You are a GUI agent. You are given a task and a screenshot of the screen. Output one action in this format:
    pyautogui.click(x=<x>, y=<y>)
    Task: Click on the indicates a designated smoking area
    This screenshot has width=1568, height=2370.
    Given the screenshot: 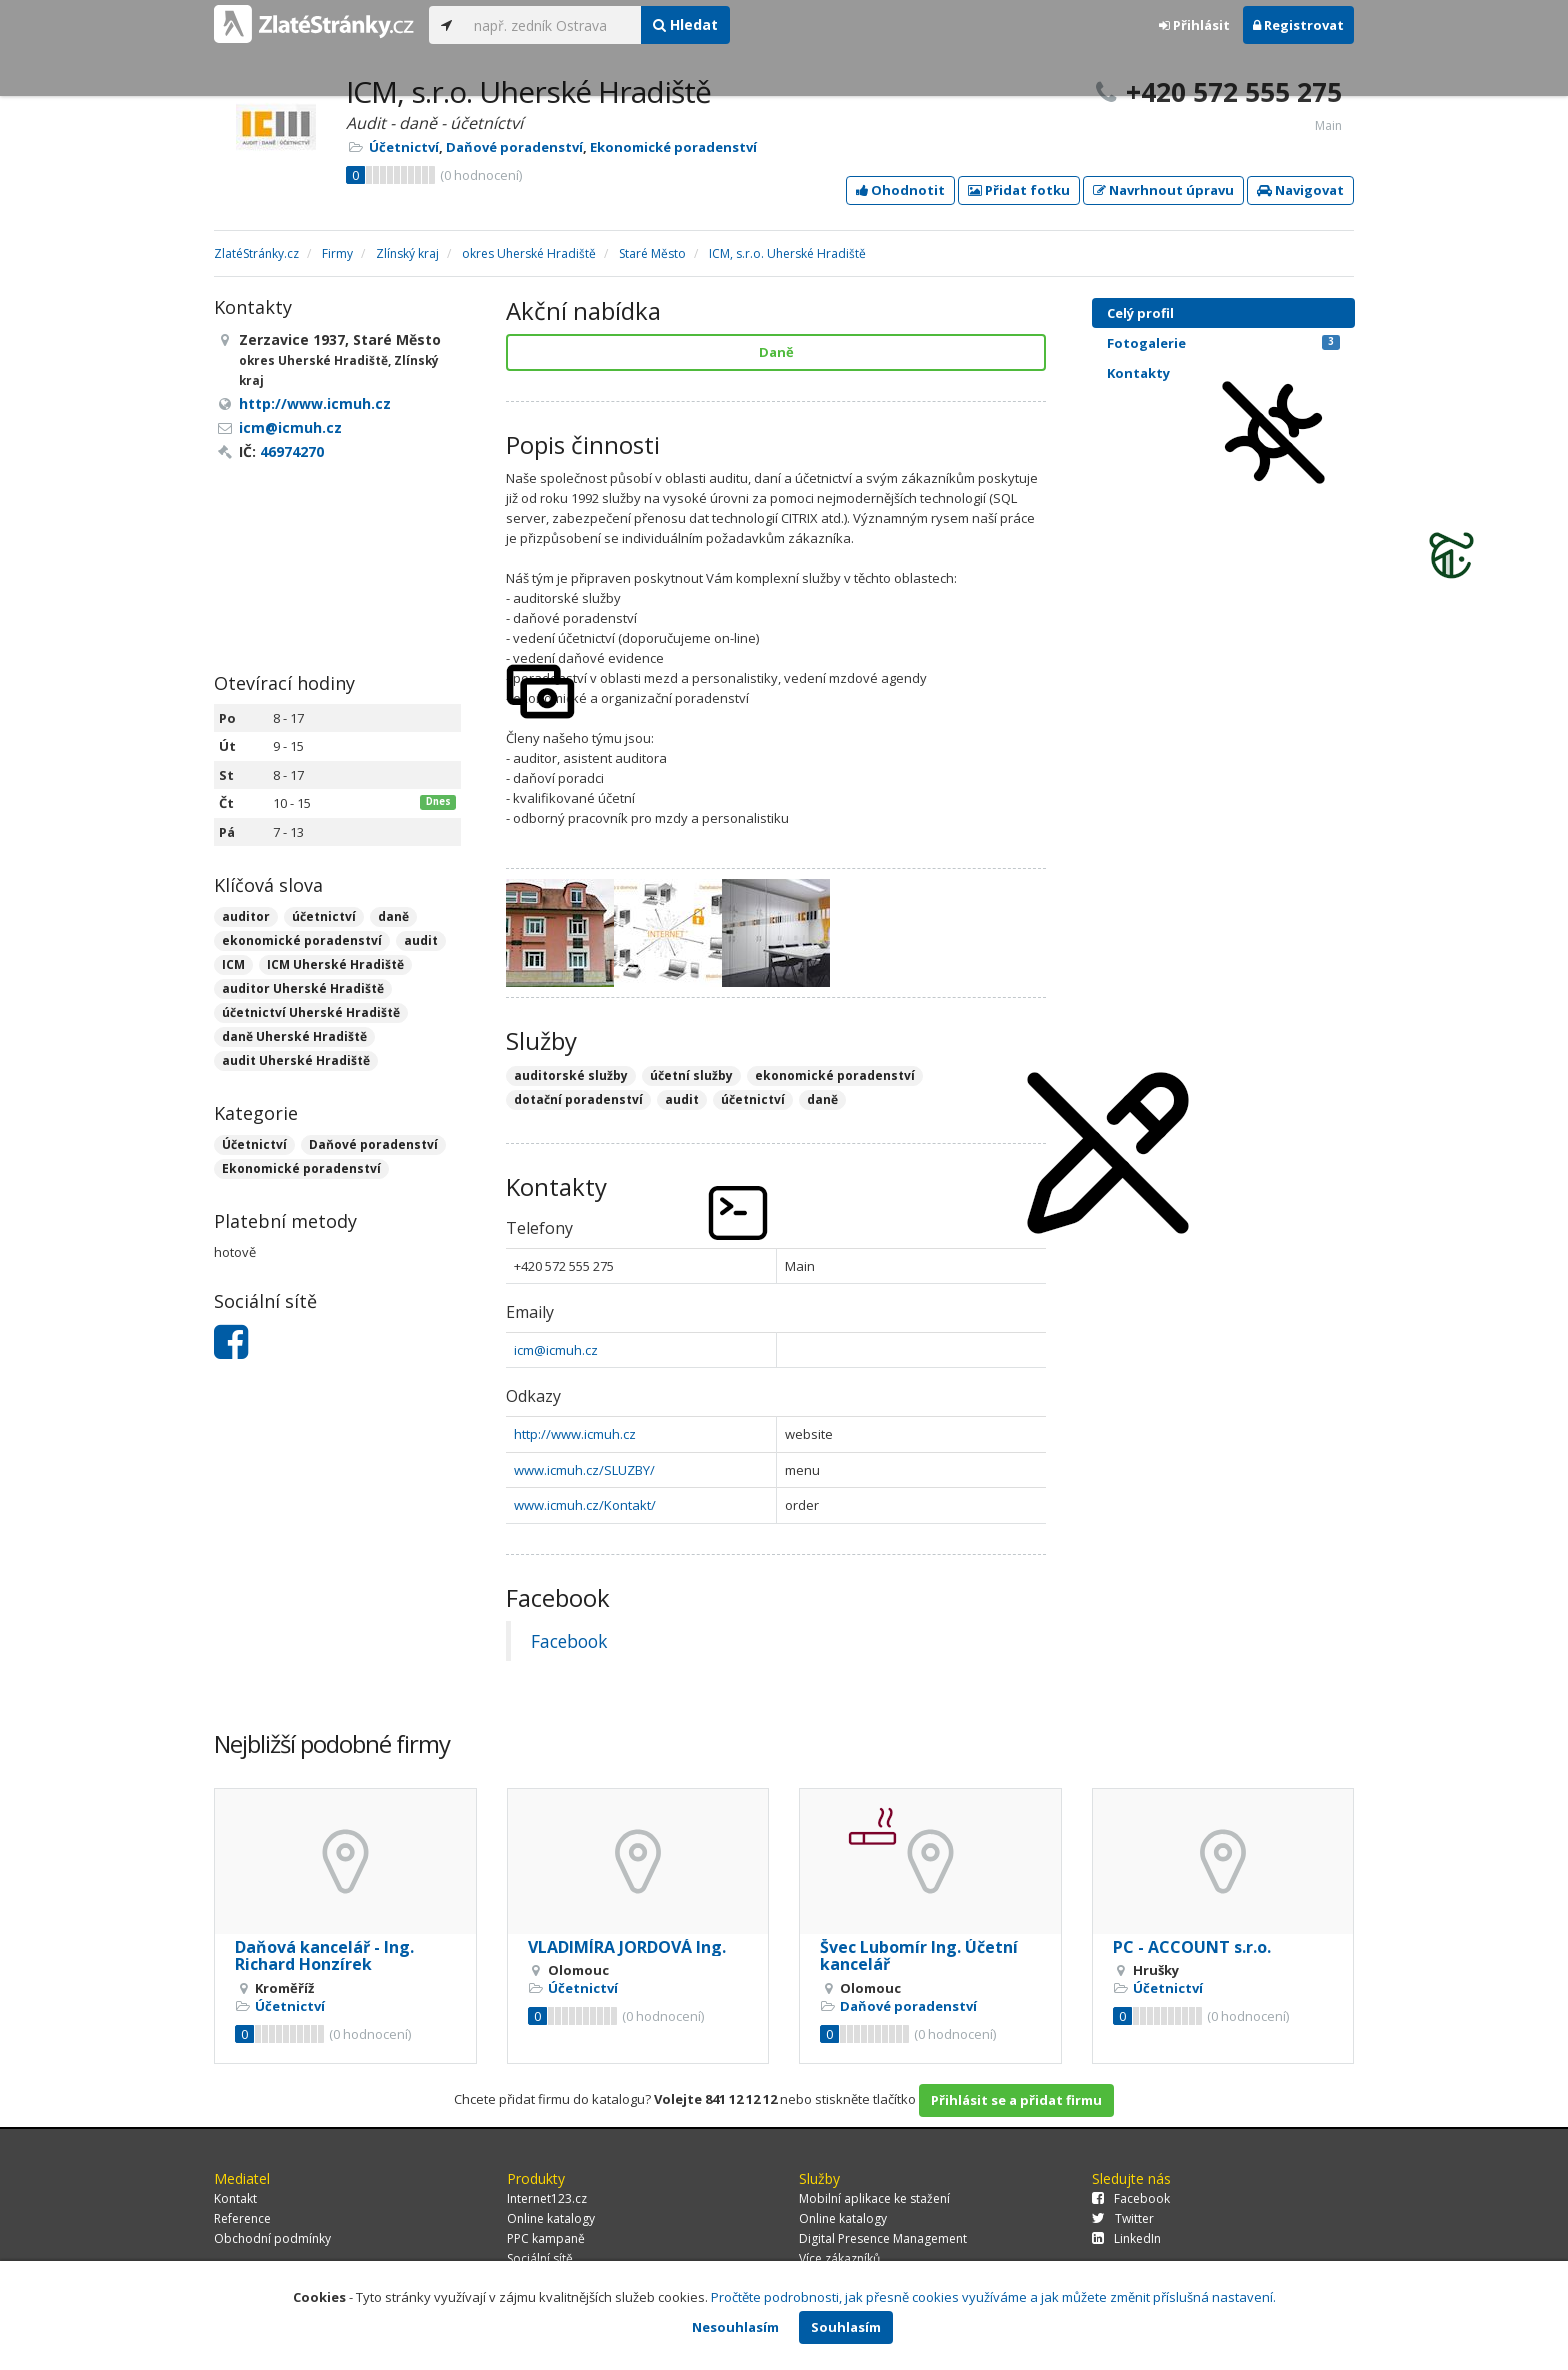 What is the action you would take?
    pyautogui.click(x=872, y=1831)
    